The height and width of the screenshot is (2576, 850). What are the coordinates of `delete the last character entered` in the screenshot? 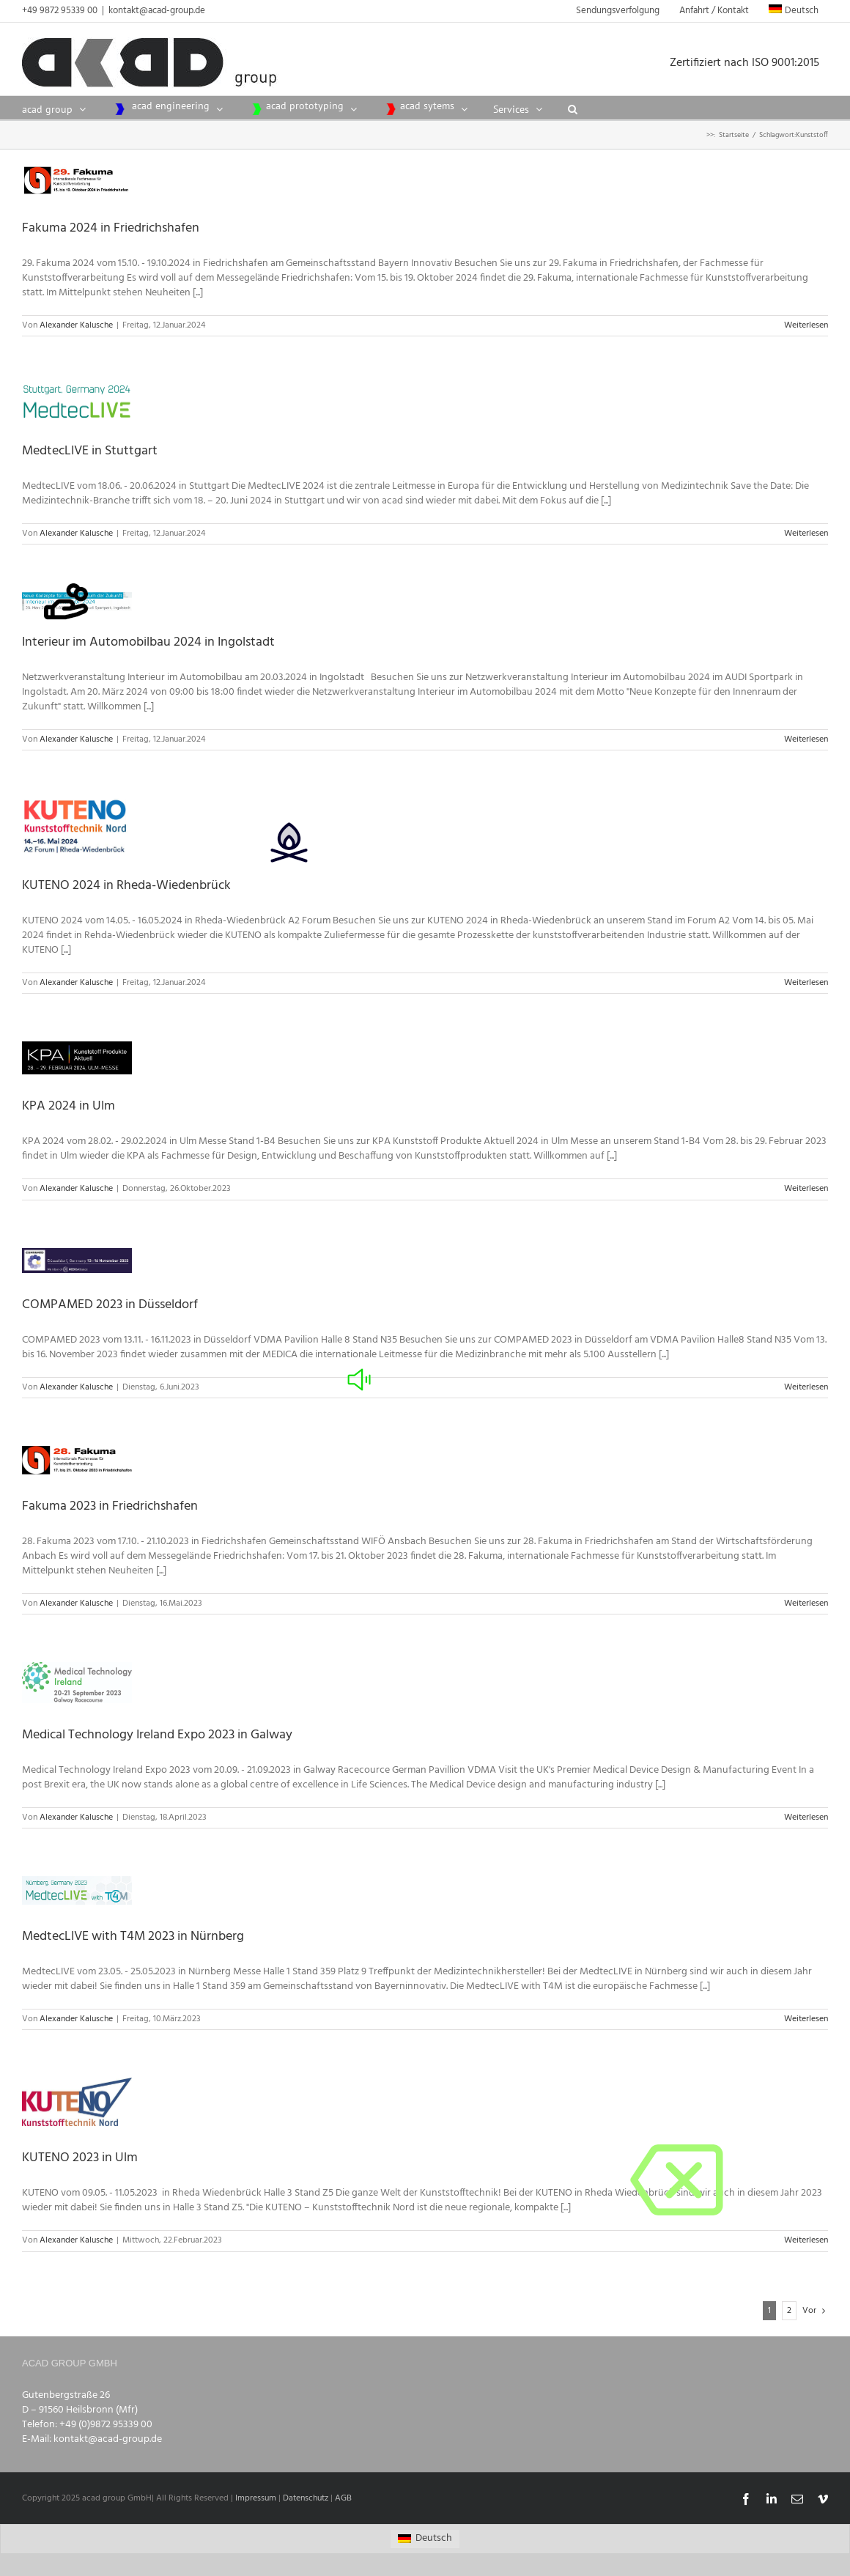 It's located at (680, 2180).